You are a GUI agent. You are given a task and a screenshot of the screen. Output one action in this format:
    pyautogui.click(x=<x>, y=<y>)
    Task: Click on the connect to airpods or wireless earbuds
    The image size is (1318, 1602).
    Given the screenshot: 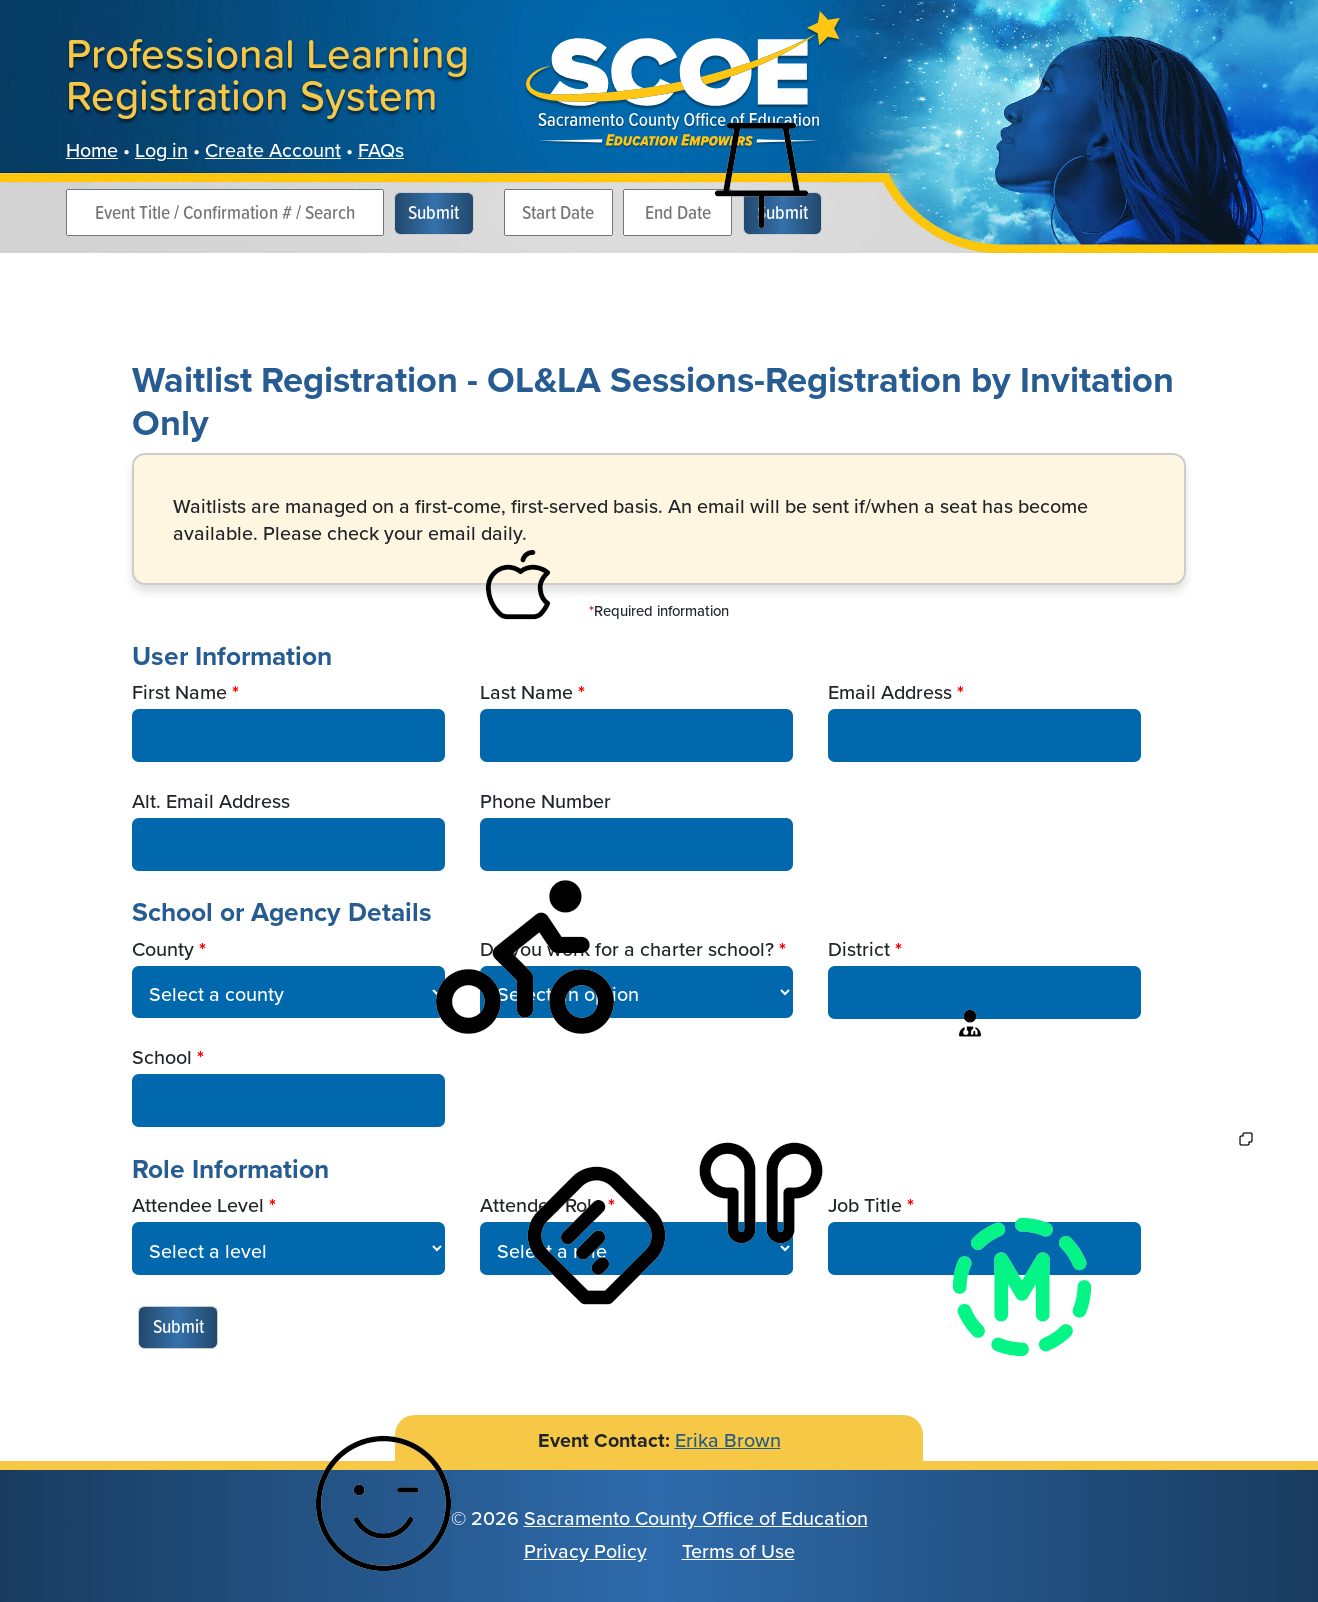 What is the action you would take?
    pyautogui.click(x=761, y=1193)
    